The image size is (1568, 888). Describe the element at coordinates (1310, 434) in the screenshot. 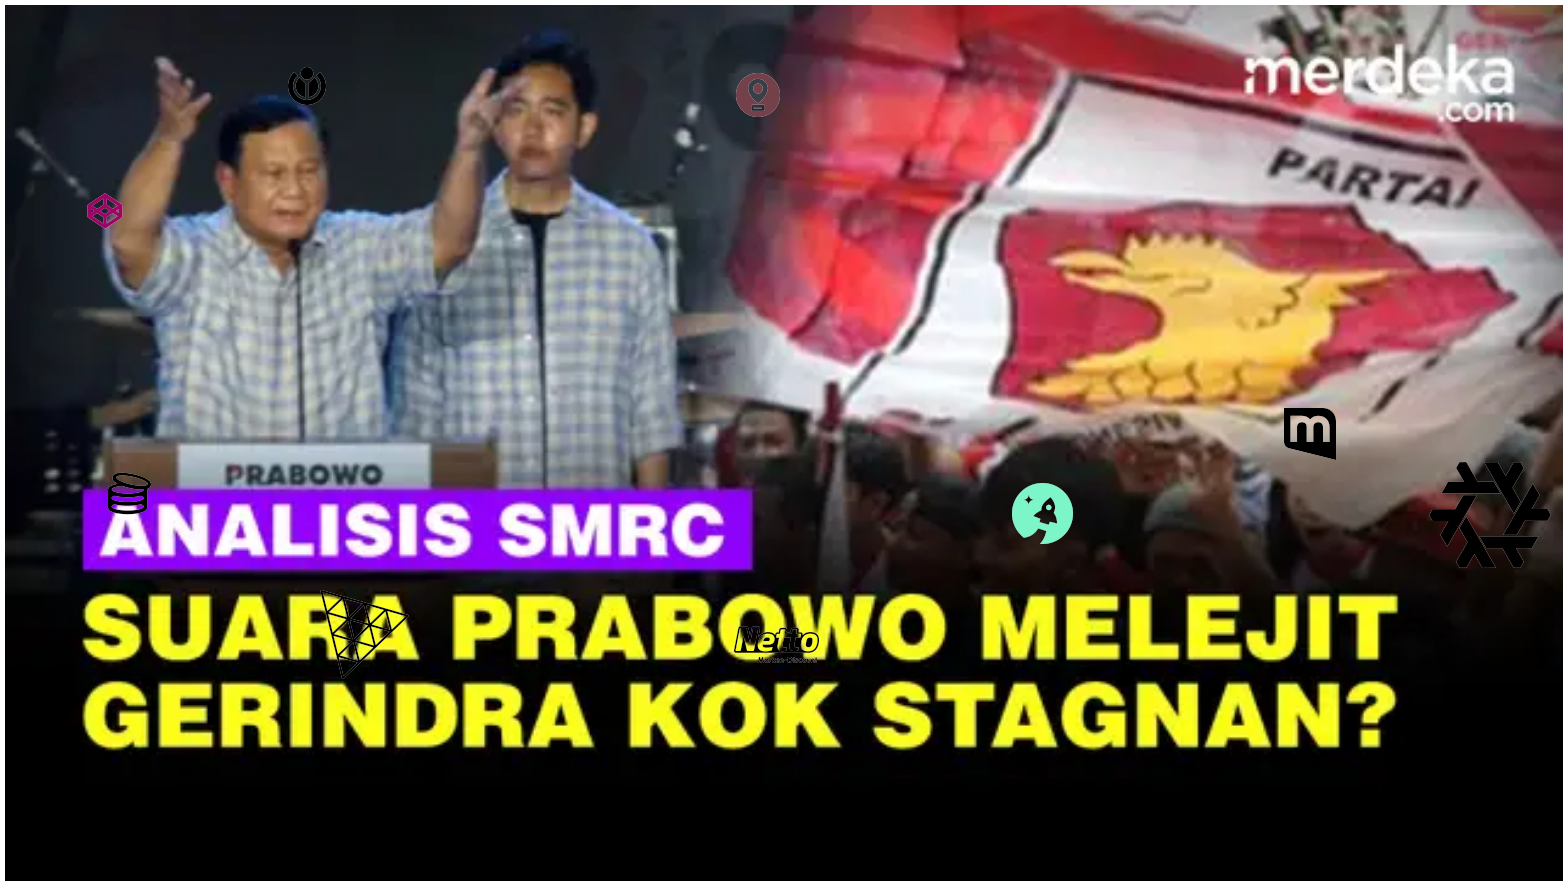

I see `mail.com email service logo` at that location.